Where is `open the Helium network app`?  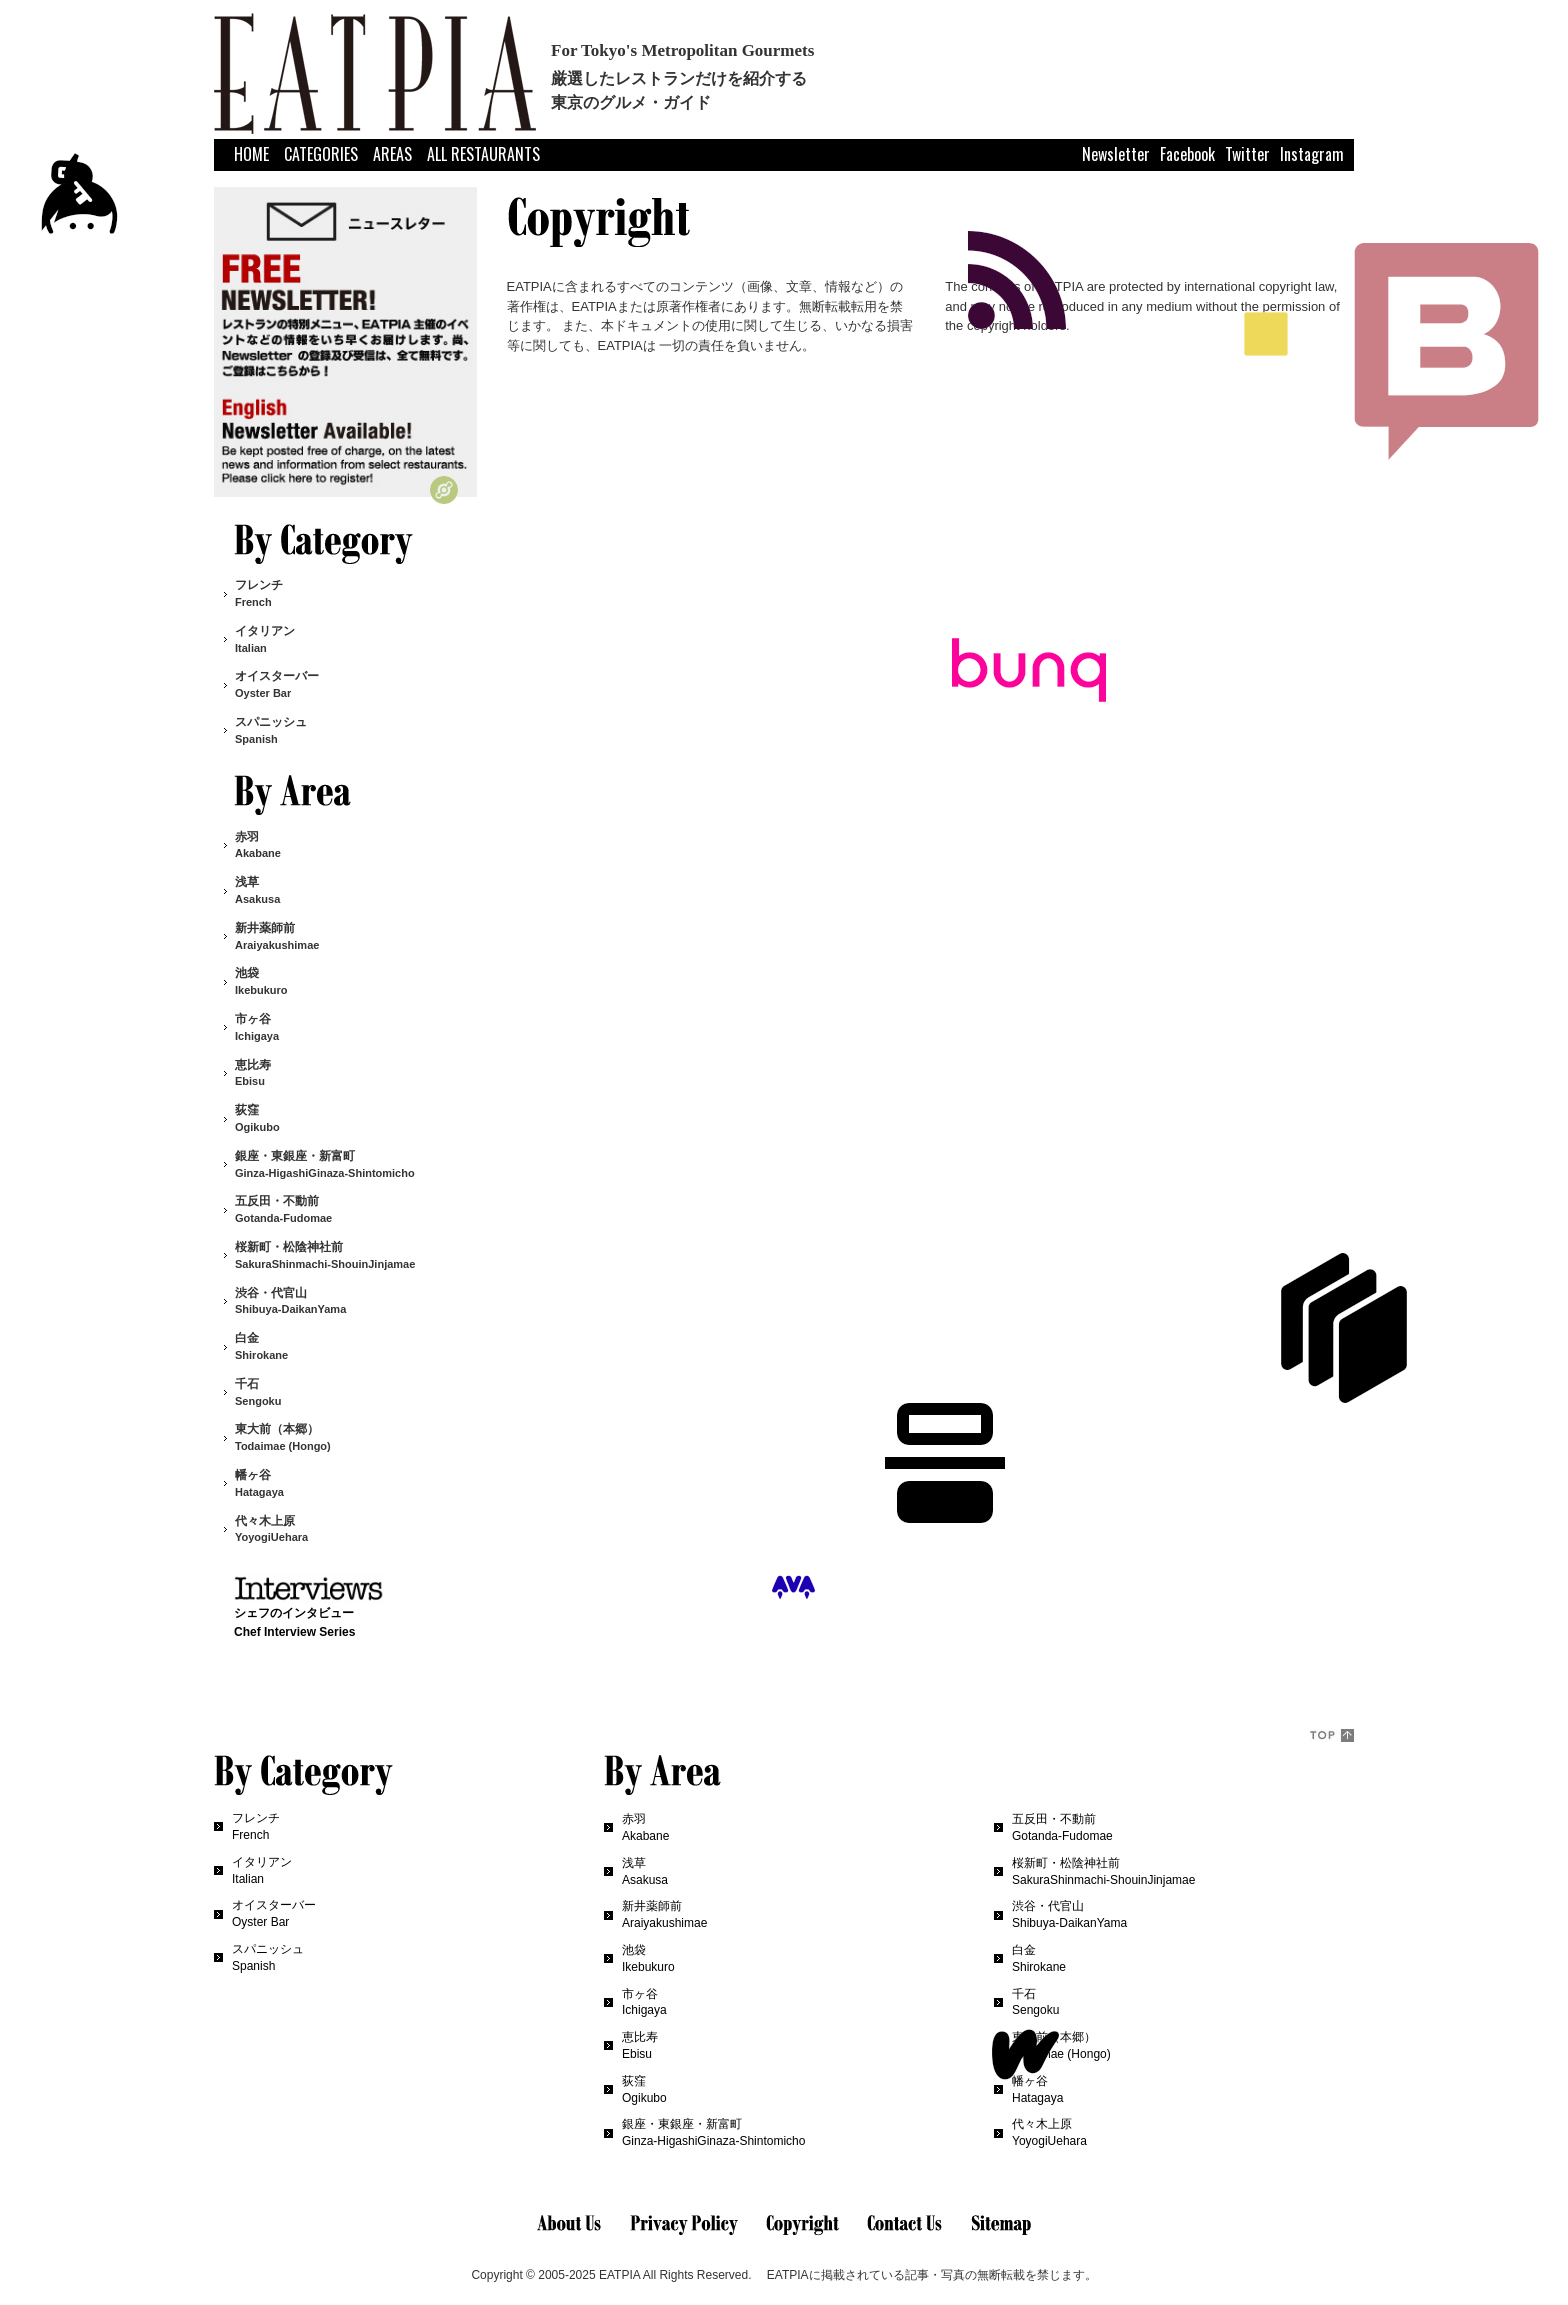 open the Helium network app is located at coordinates (444, 490).